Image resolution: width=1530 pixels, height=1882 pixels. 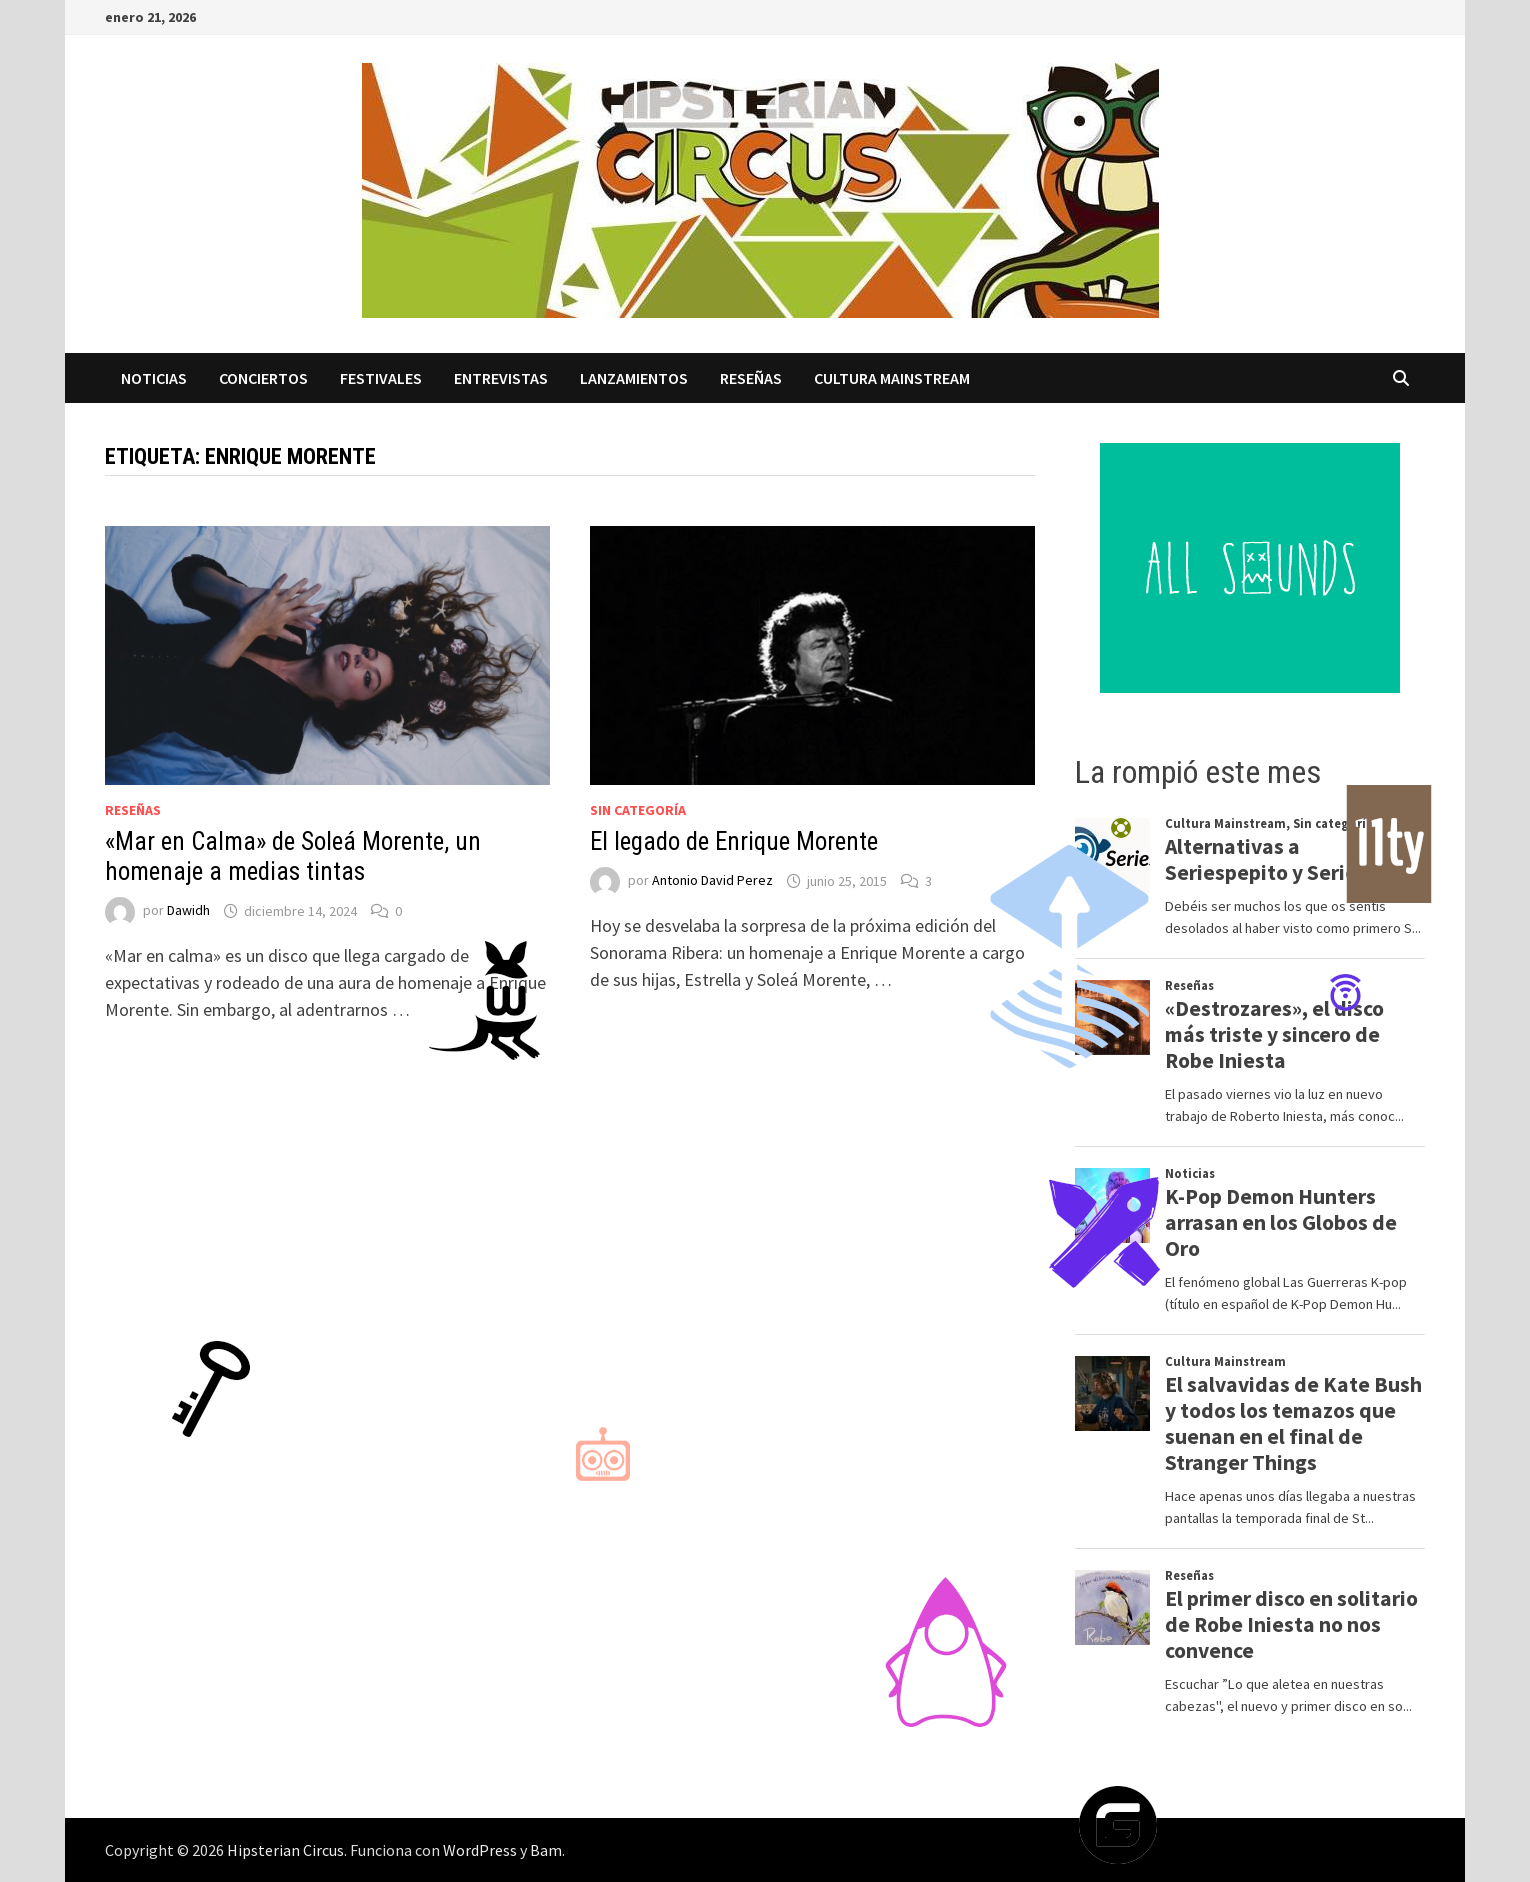 I want to click on OpenWrt router firmware logo, so click(x=1345, y=992).